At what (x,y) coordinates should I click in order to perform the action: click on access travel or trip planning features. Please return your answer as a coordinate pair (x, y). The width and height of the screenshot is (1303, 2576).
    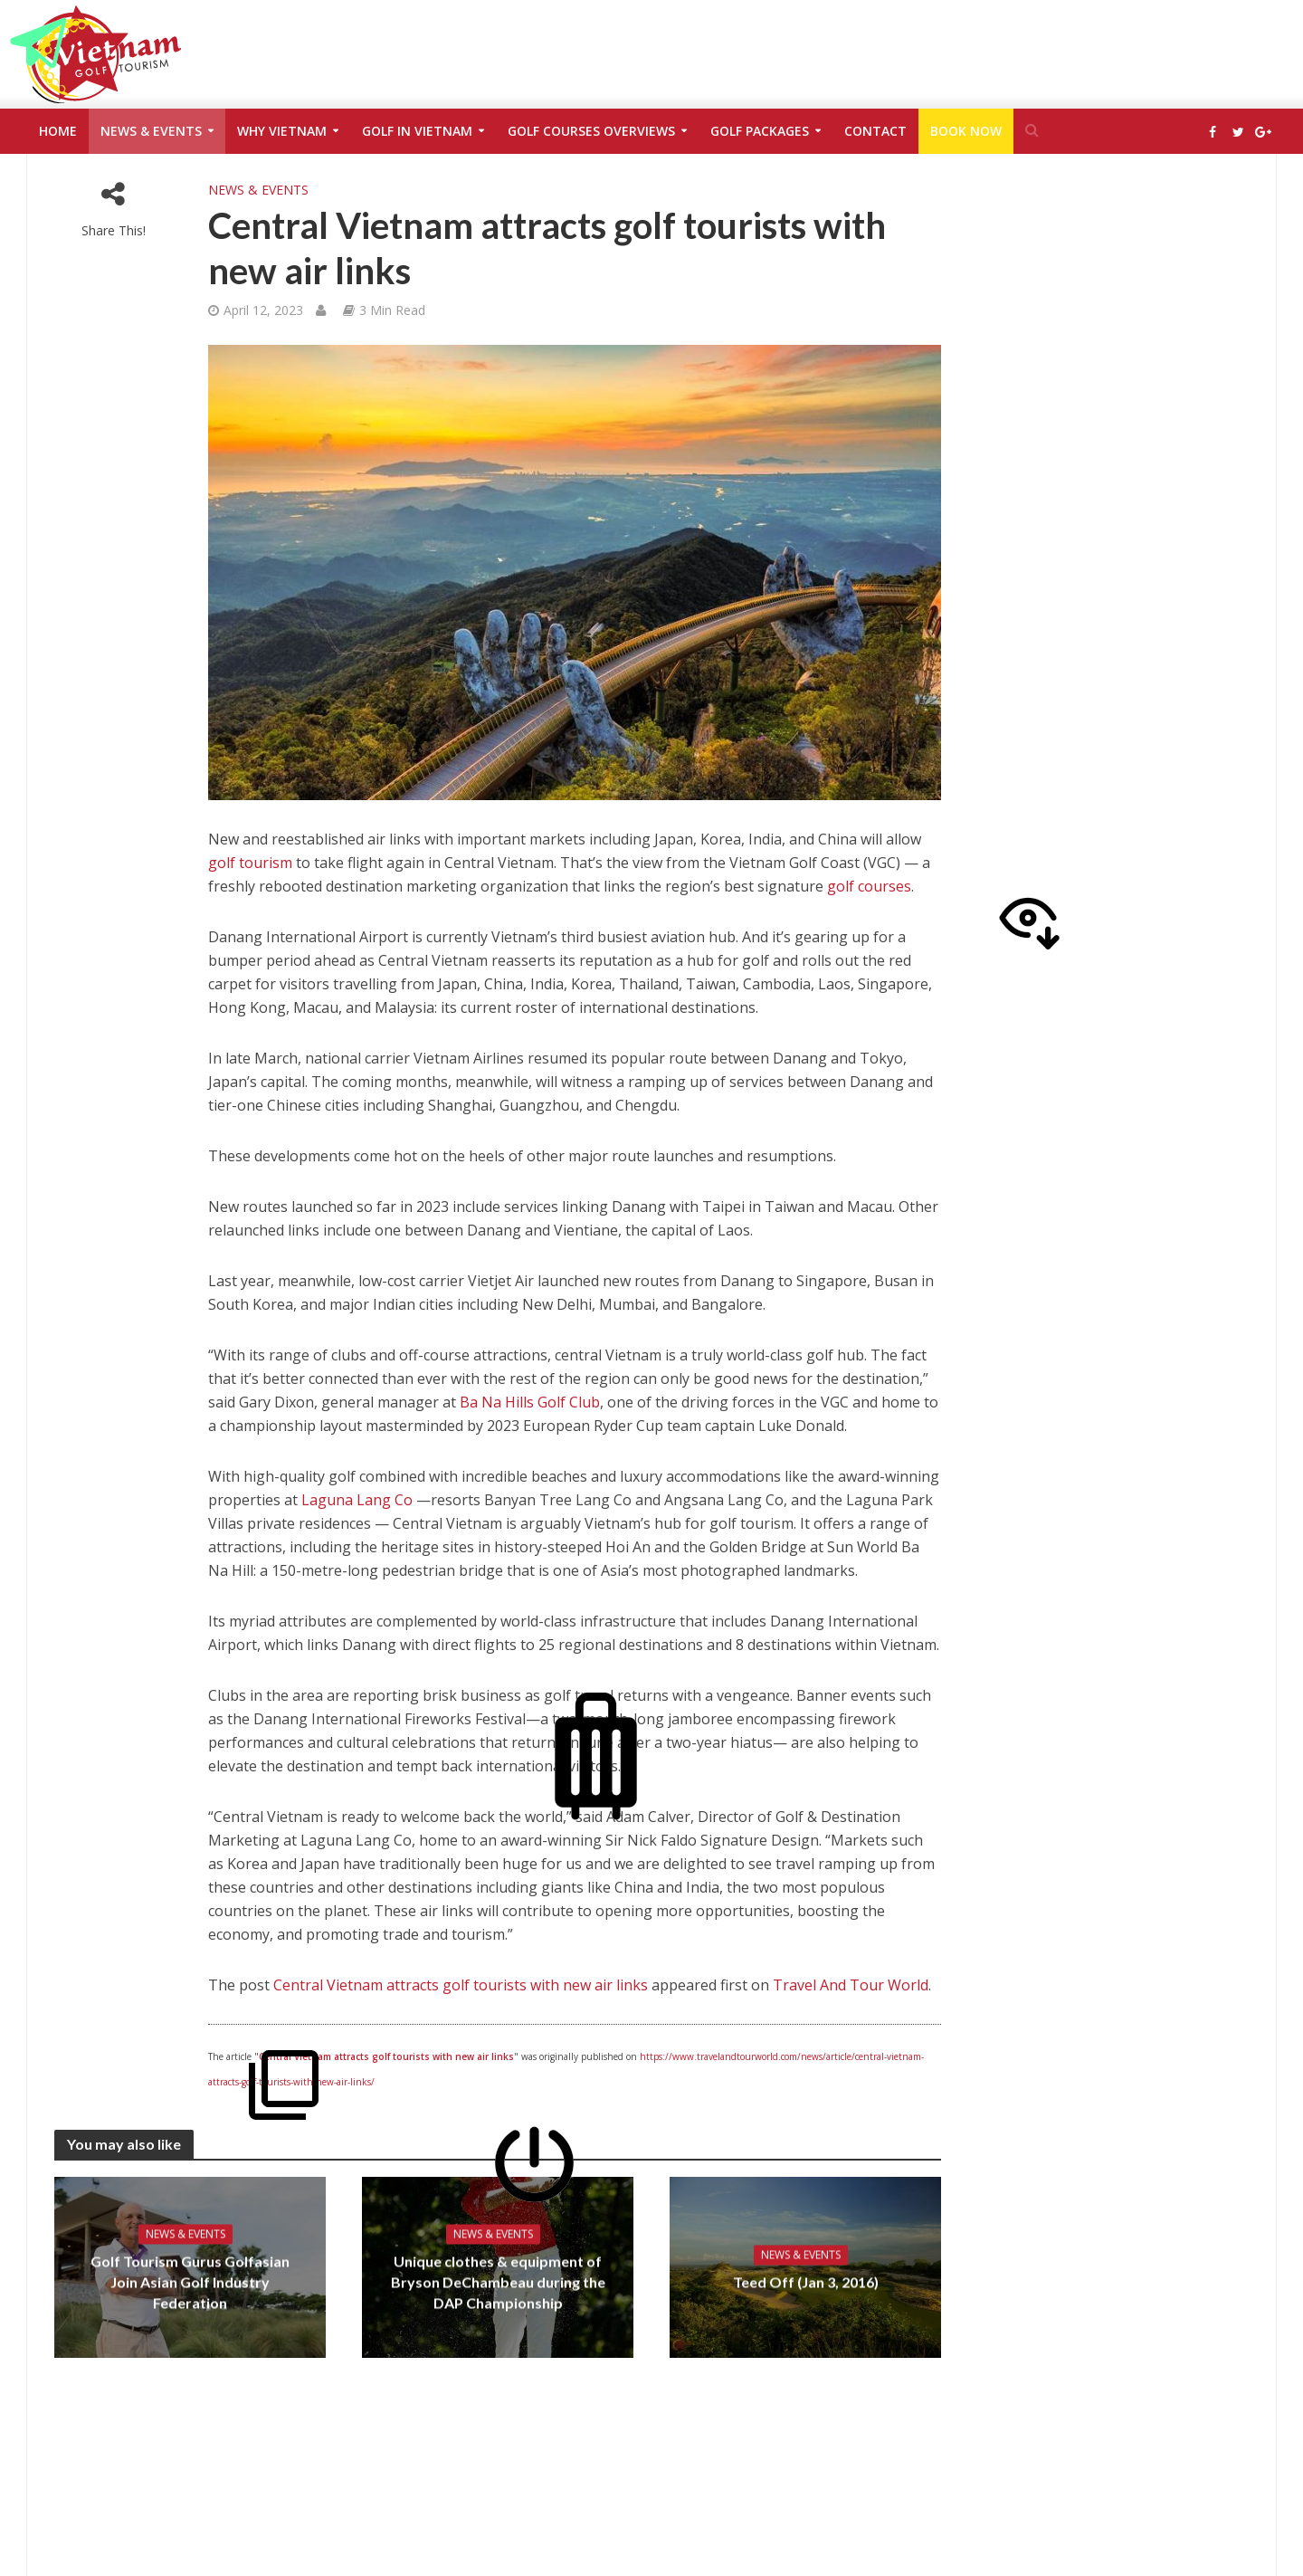
    Looking at the image, I should click on (595, 1758).